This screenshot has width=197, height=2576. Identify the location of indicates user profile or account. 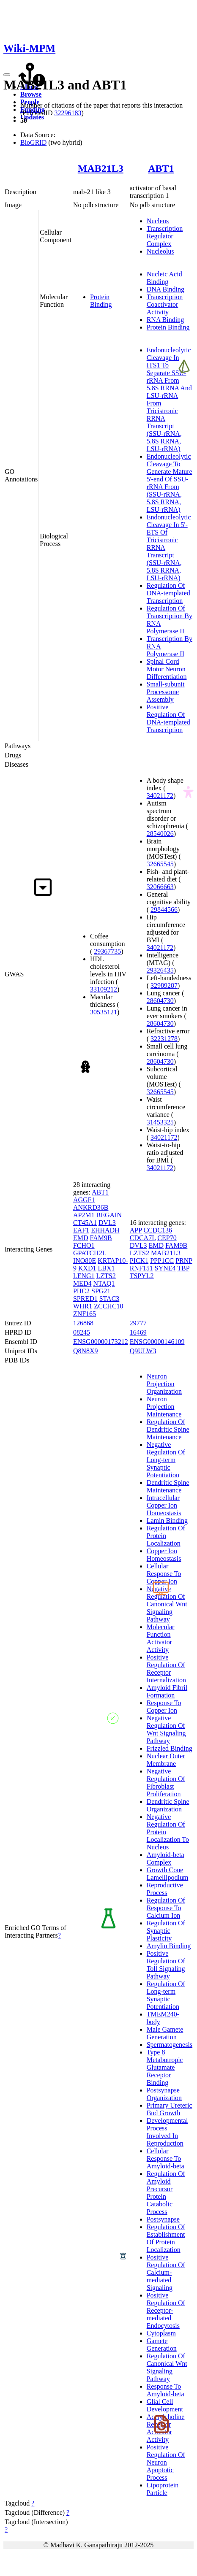
(188, 792).